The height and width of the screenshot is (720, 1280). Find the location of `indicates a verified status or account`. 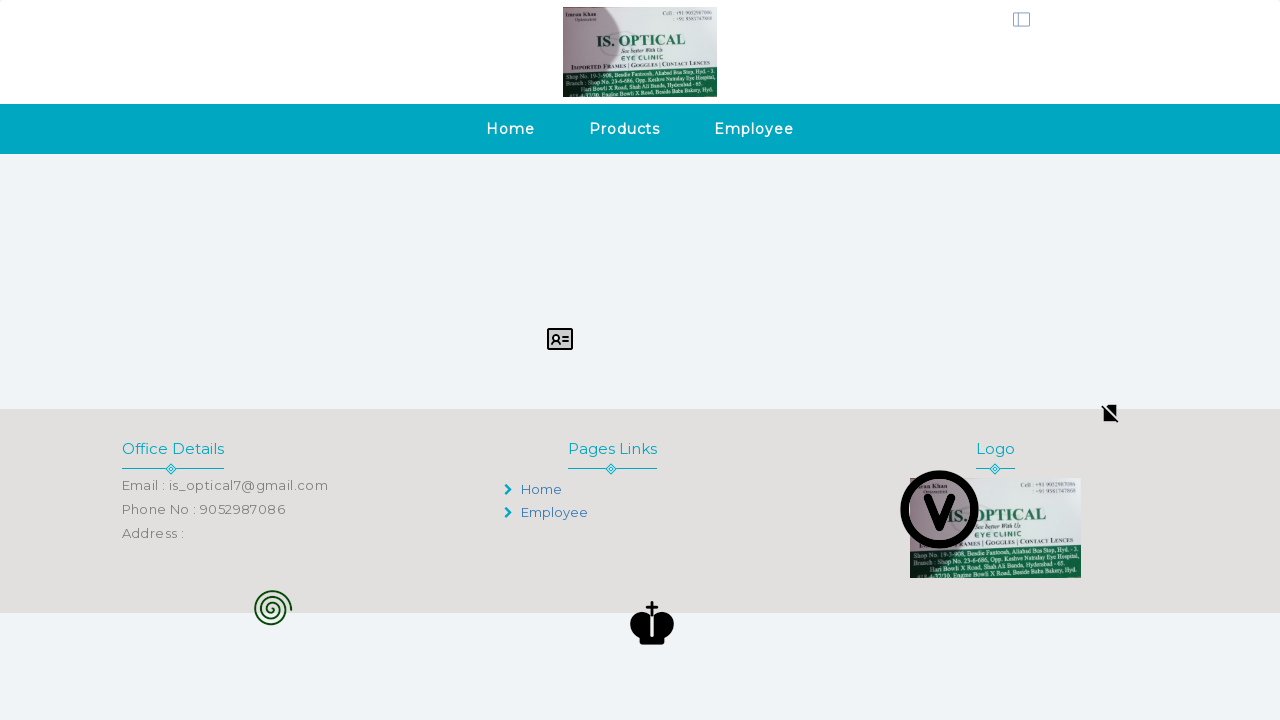

indicates a verified status or account is located at coordinates (939, 509).